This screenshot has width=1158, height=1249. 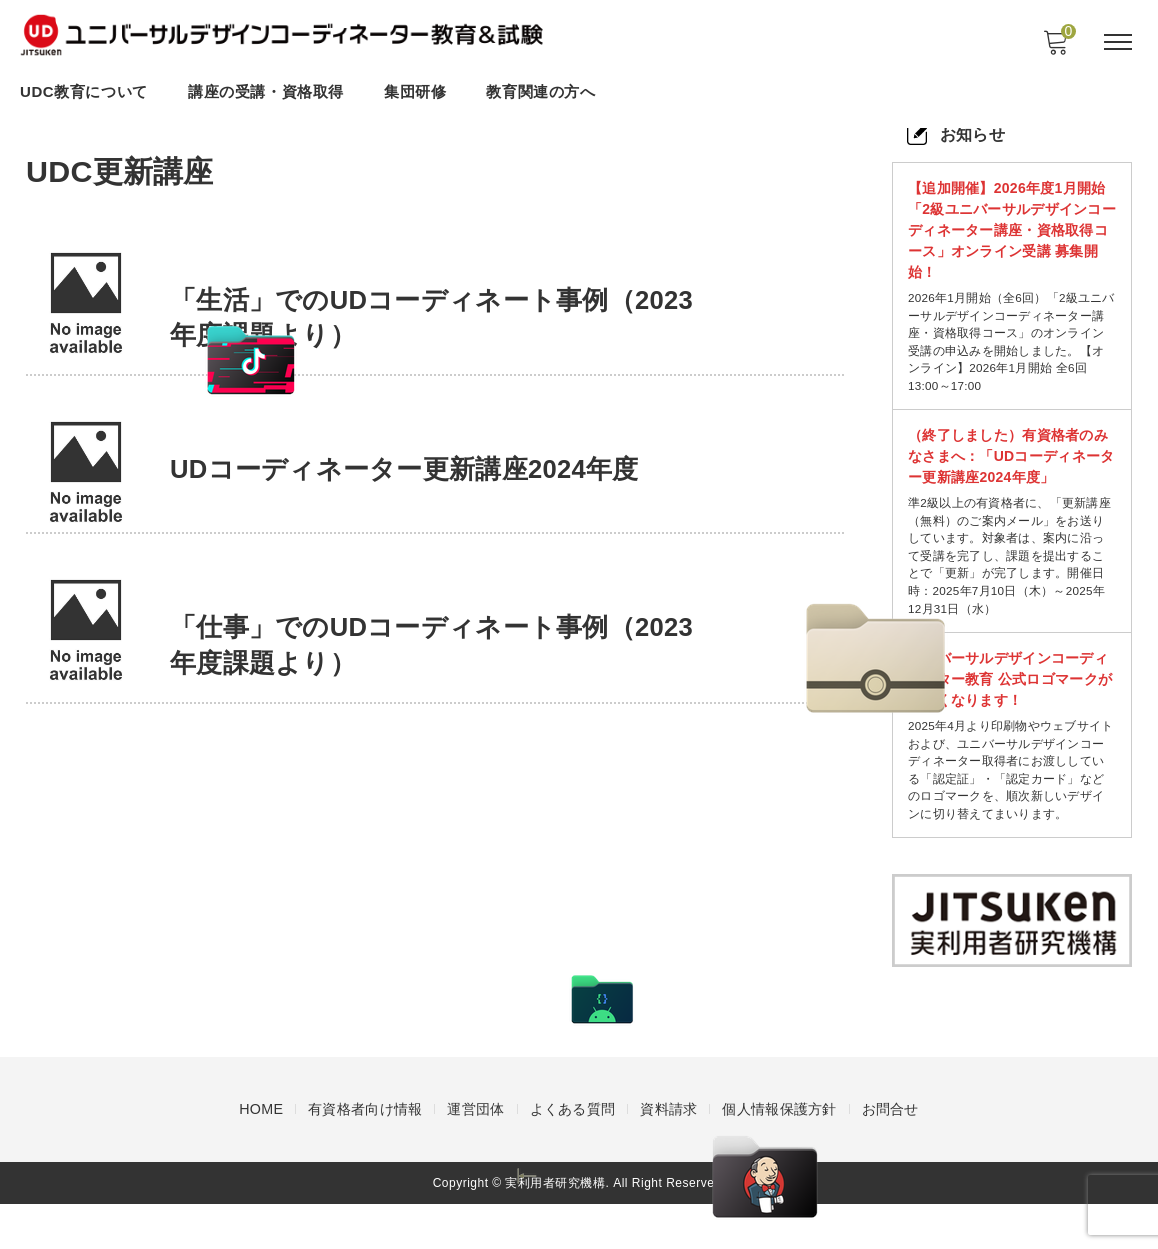 What do you see at coordinates (527, 1176) in the screenshot?
I see `go to the first item in a list or sequence` at bounding box center [527, 1176].